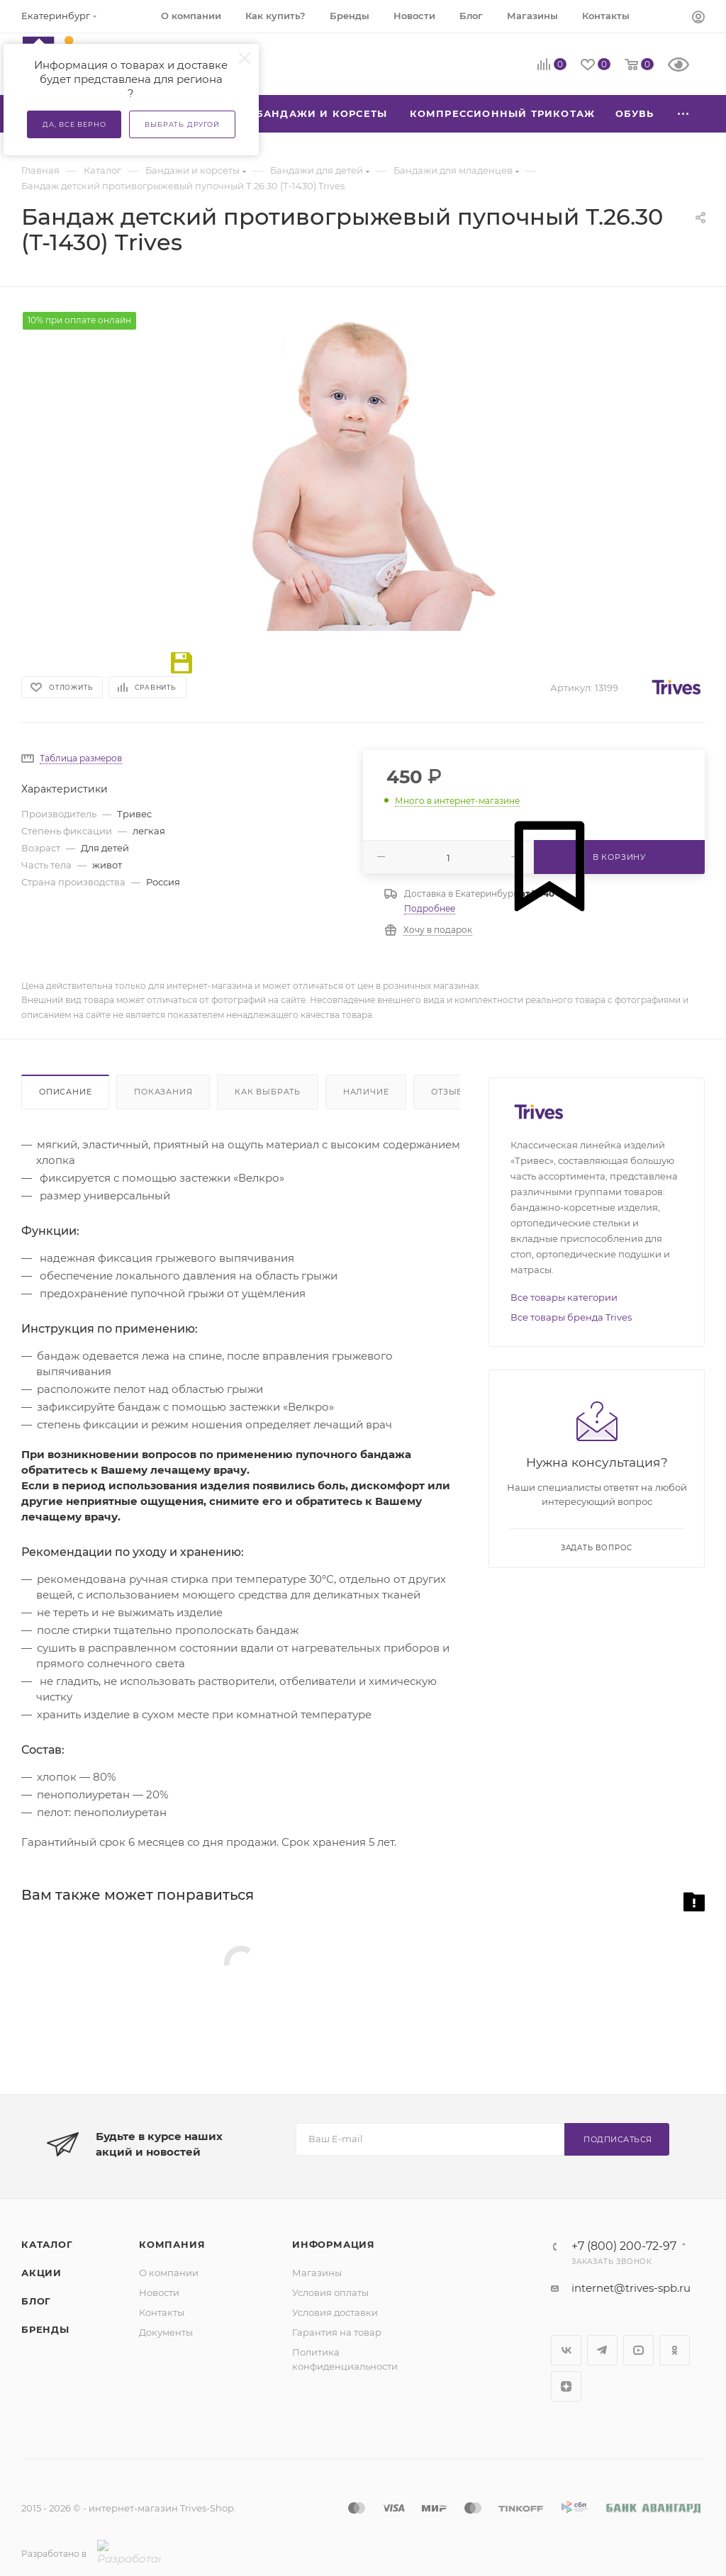 The image size is (726, 2576). I want to click on folder contains items that need attention, so click(694, 1902).